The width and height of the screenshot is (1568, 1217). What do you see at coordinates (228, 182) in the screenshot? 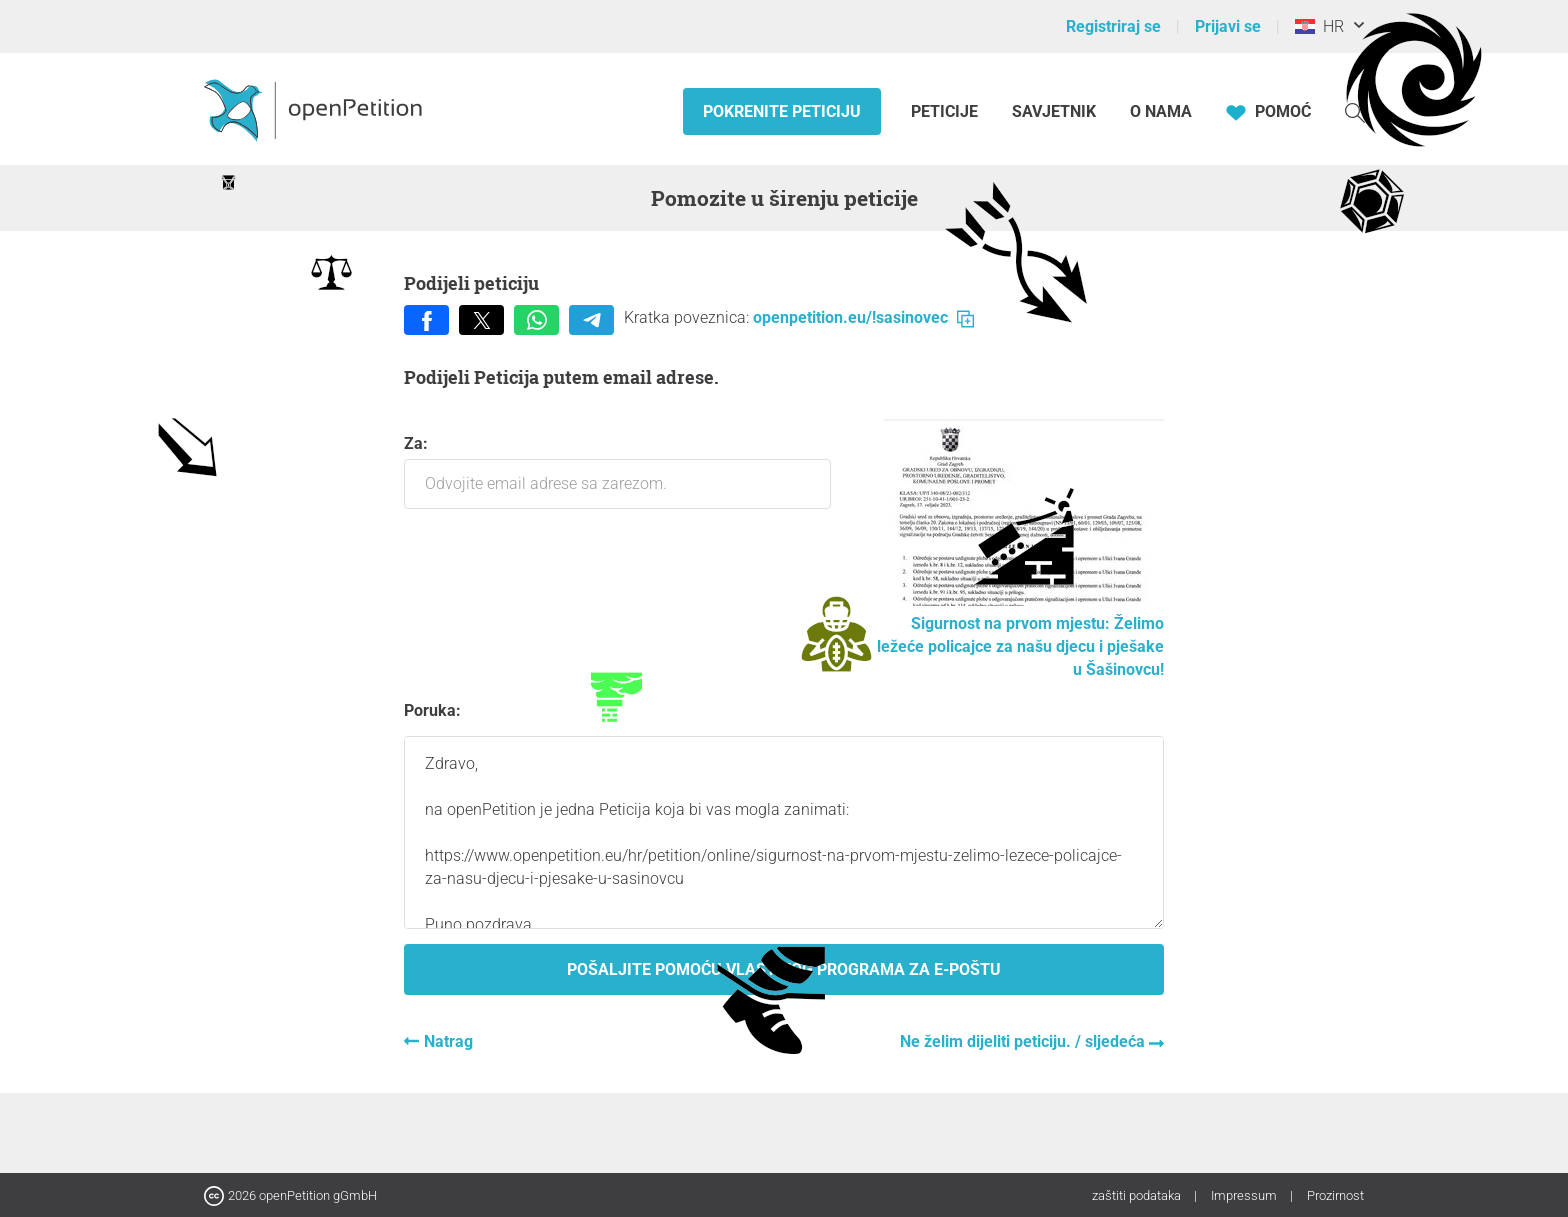
I see `access secure storage or vault` at bounding box center [228, 182].